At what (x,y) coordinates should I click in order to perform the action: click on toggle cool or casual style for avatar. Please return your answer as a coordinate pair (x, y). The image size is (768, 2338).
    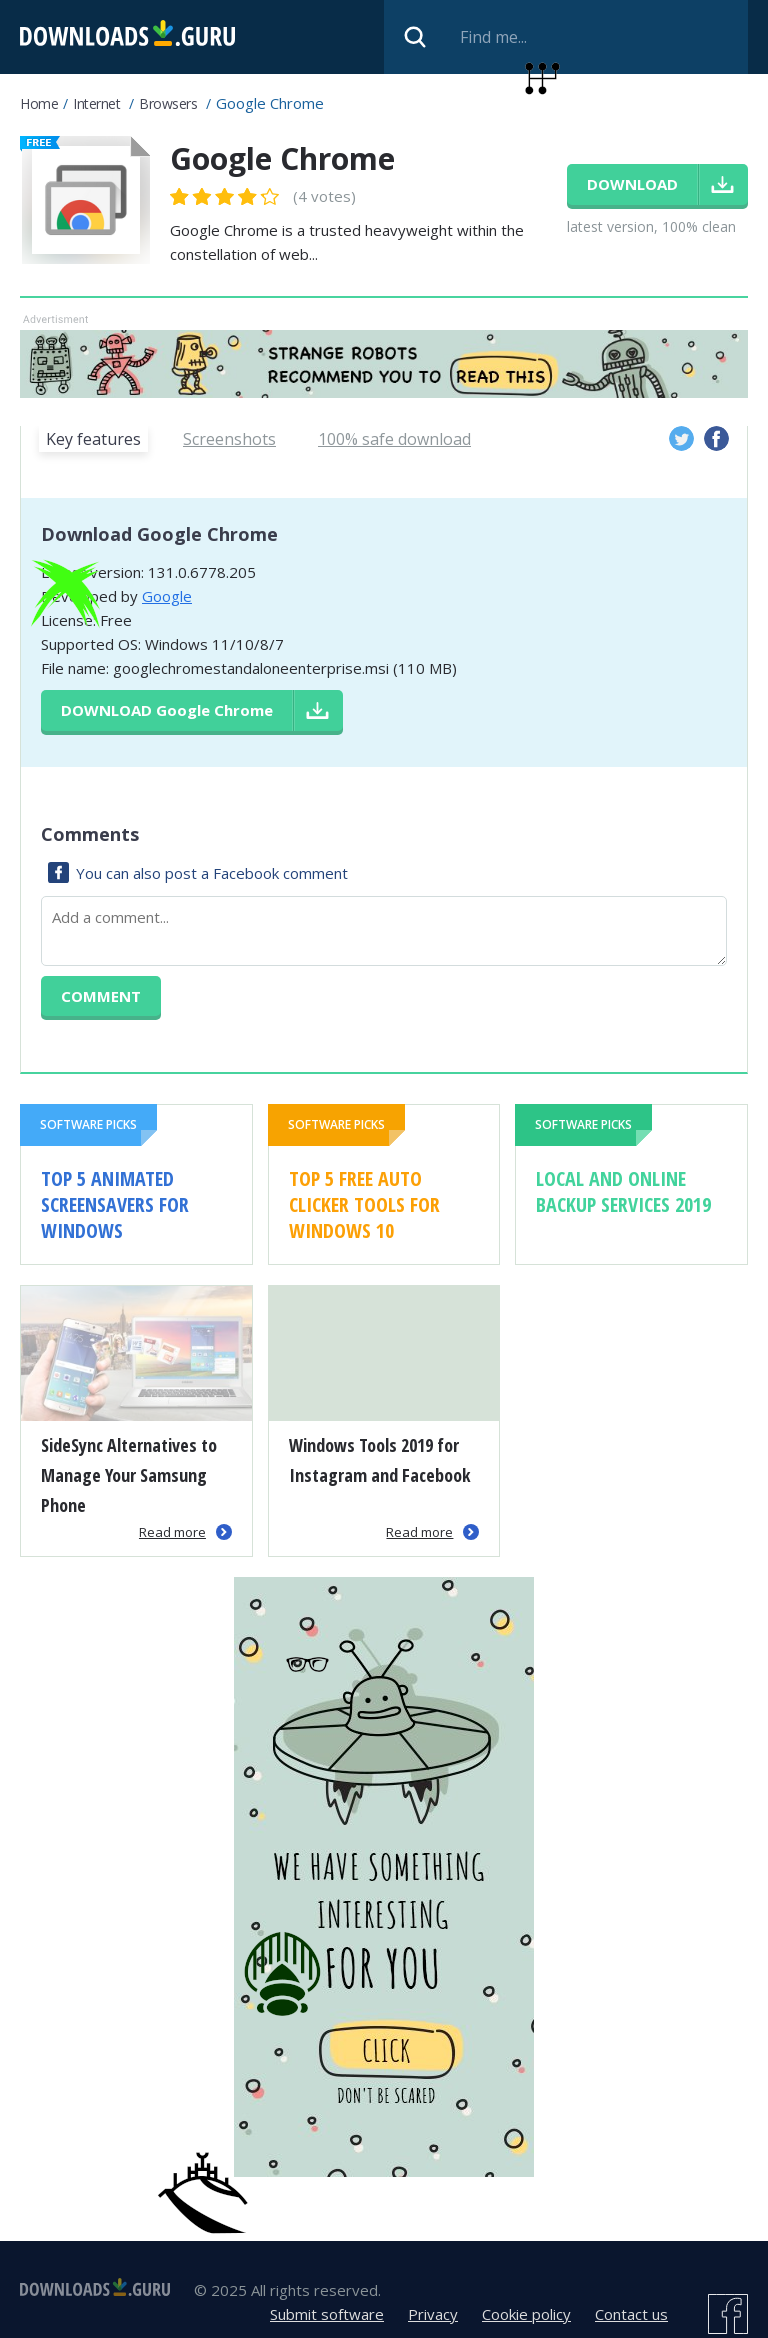
    Looking at the image, I should click on (307, 1664).